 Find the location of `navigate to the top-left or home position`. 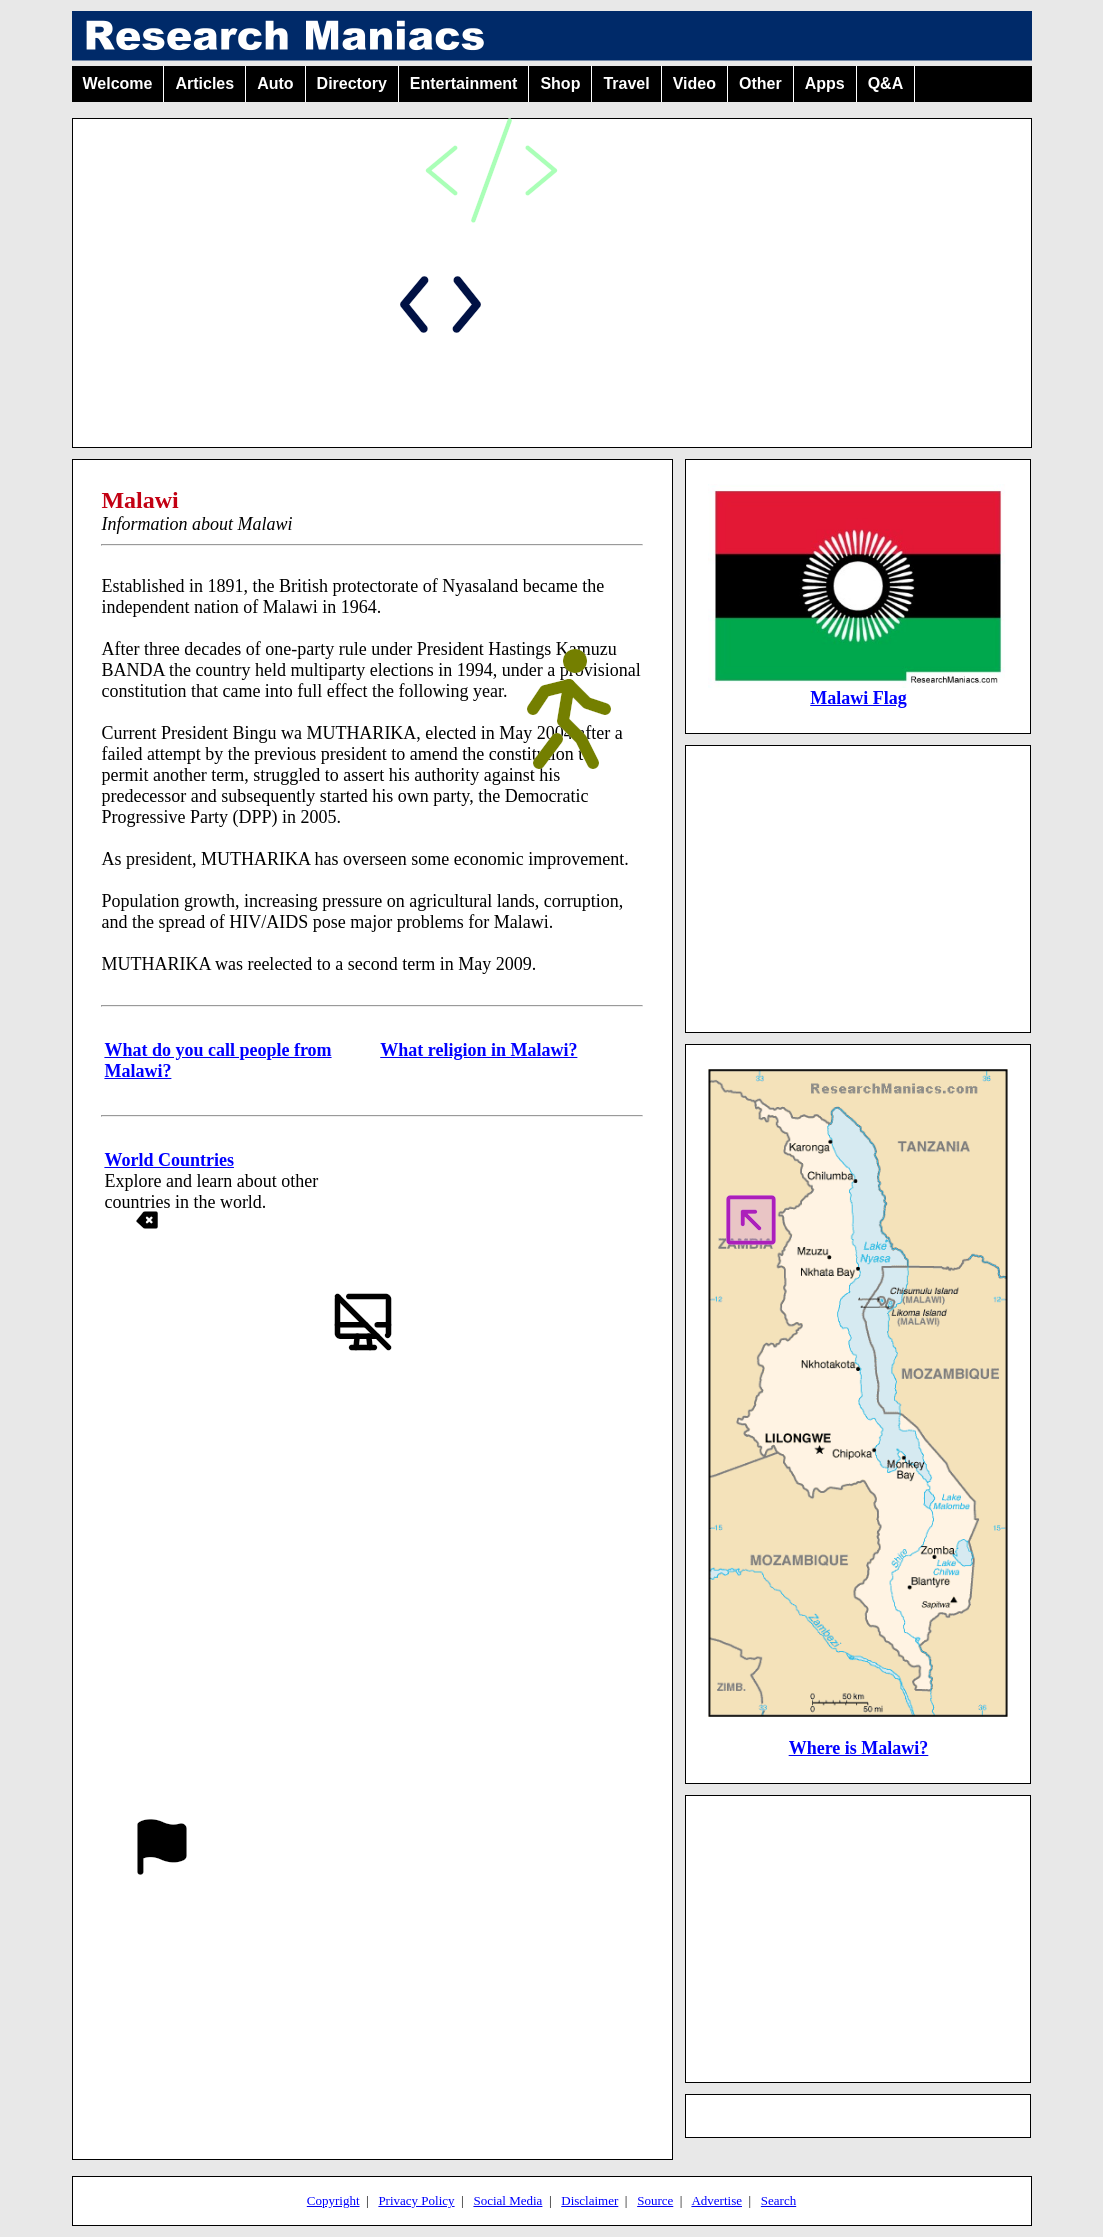

navigate to the top-left or home position is located at coordinates (751, 1220).